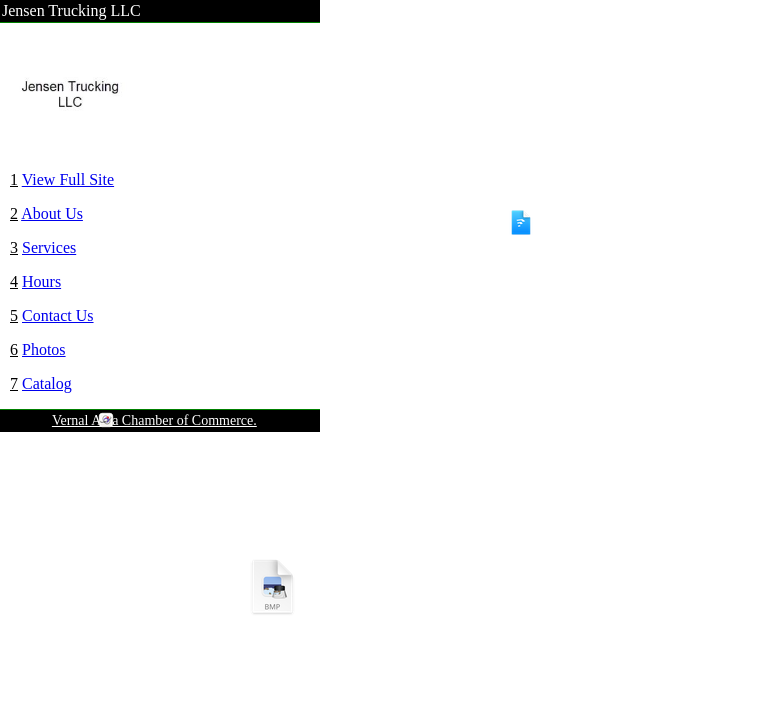 Image resolution: width=768 pixels, height=720 pixels. What do you see at coordinates (272, 587) in the screenshot?
I see `a BMP image file` at bounding box center [272, 587].